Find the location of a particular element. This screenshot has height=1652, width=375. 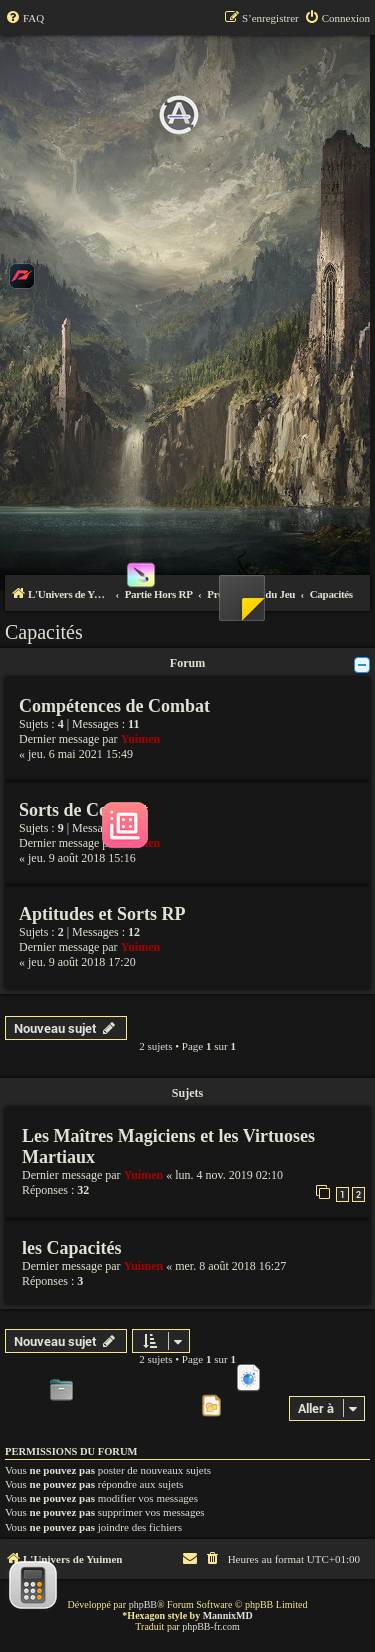

open the calculator app is located at coordinates (33, 1585).